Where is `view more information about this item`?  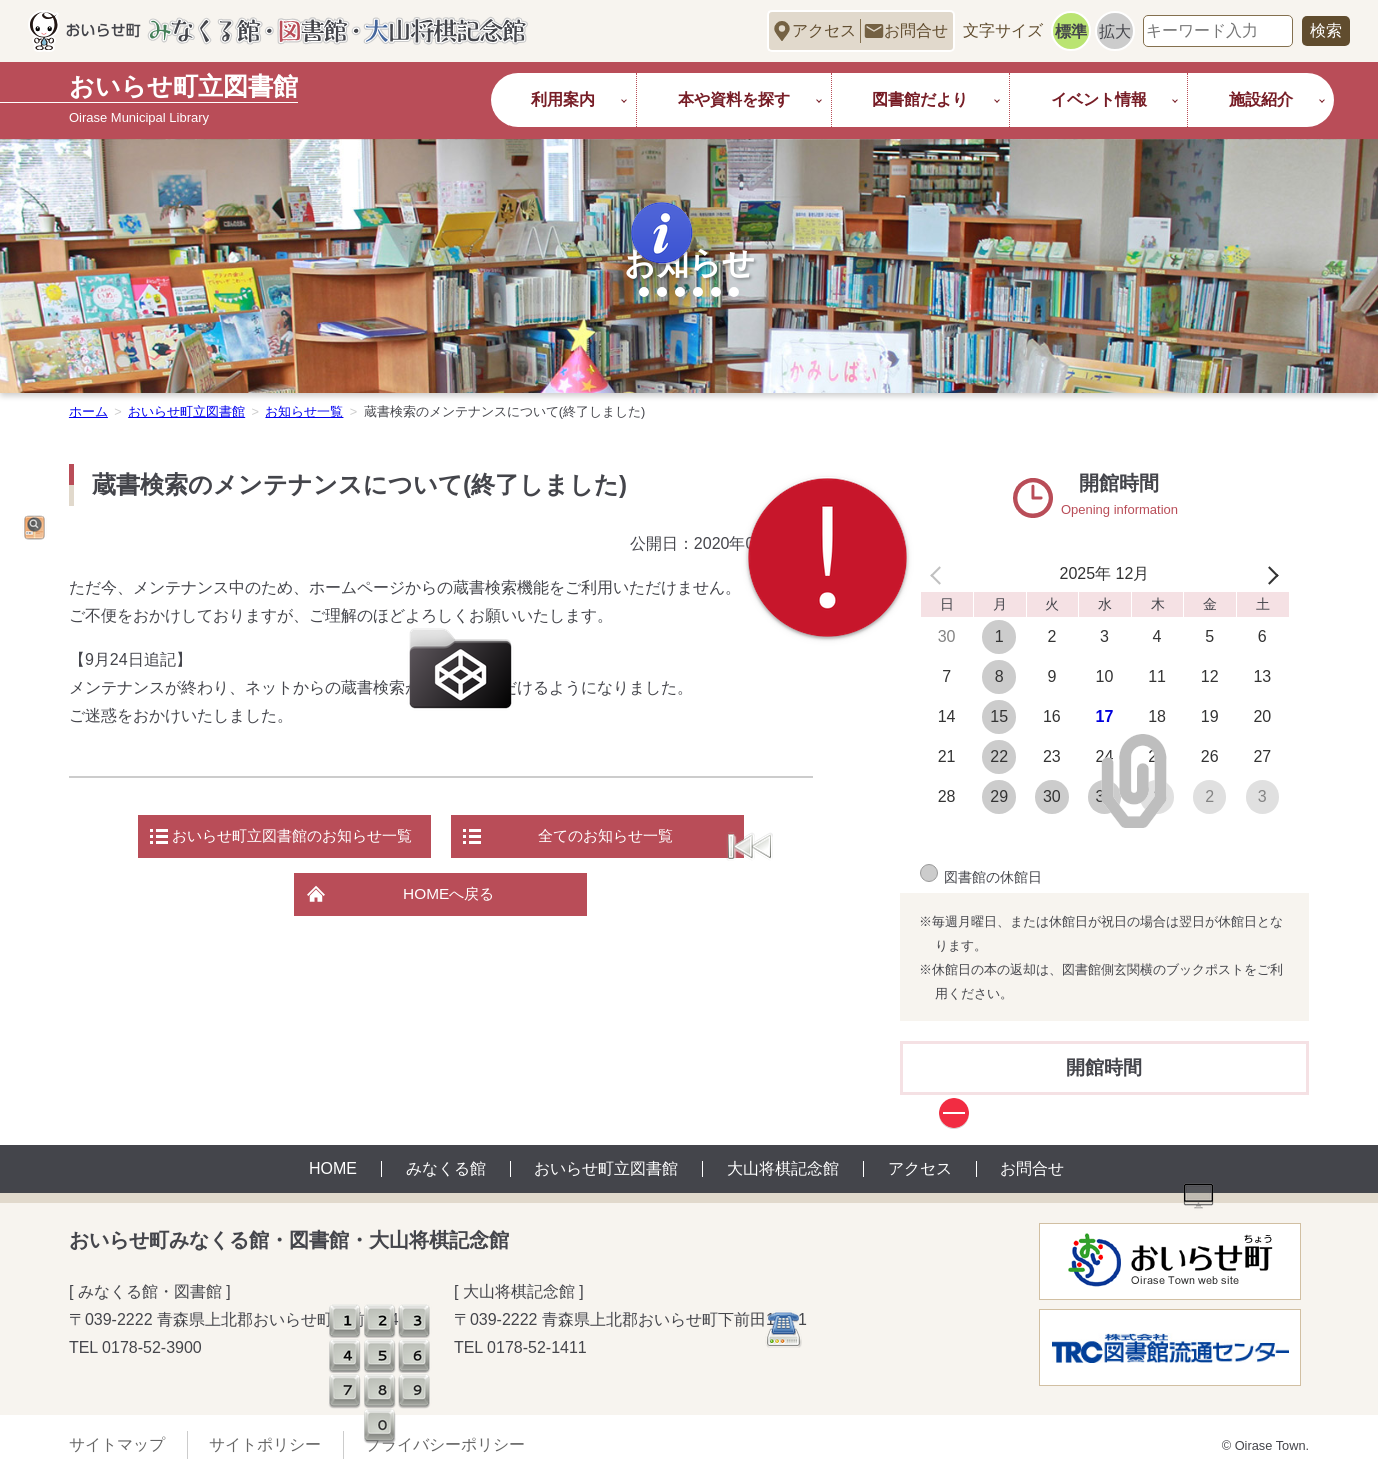
view more information about this item is located at coordinates (661, 232).